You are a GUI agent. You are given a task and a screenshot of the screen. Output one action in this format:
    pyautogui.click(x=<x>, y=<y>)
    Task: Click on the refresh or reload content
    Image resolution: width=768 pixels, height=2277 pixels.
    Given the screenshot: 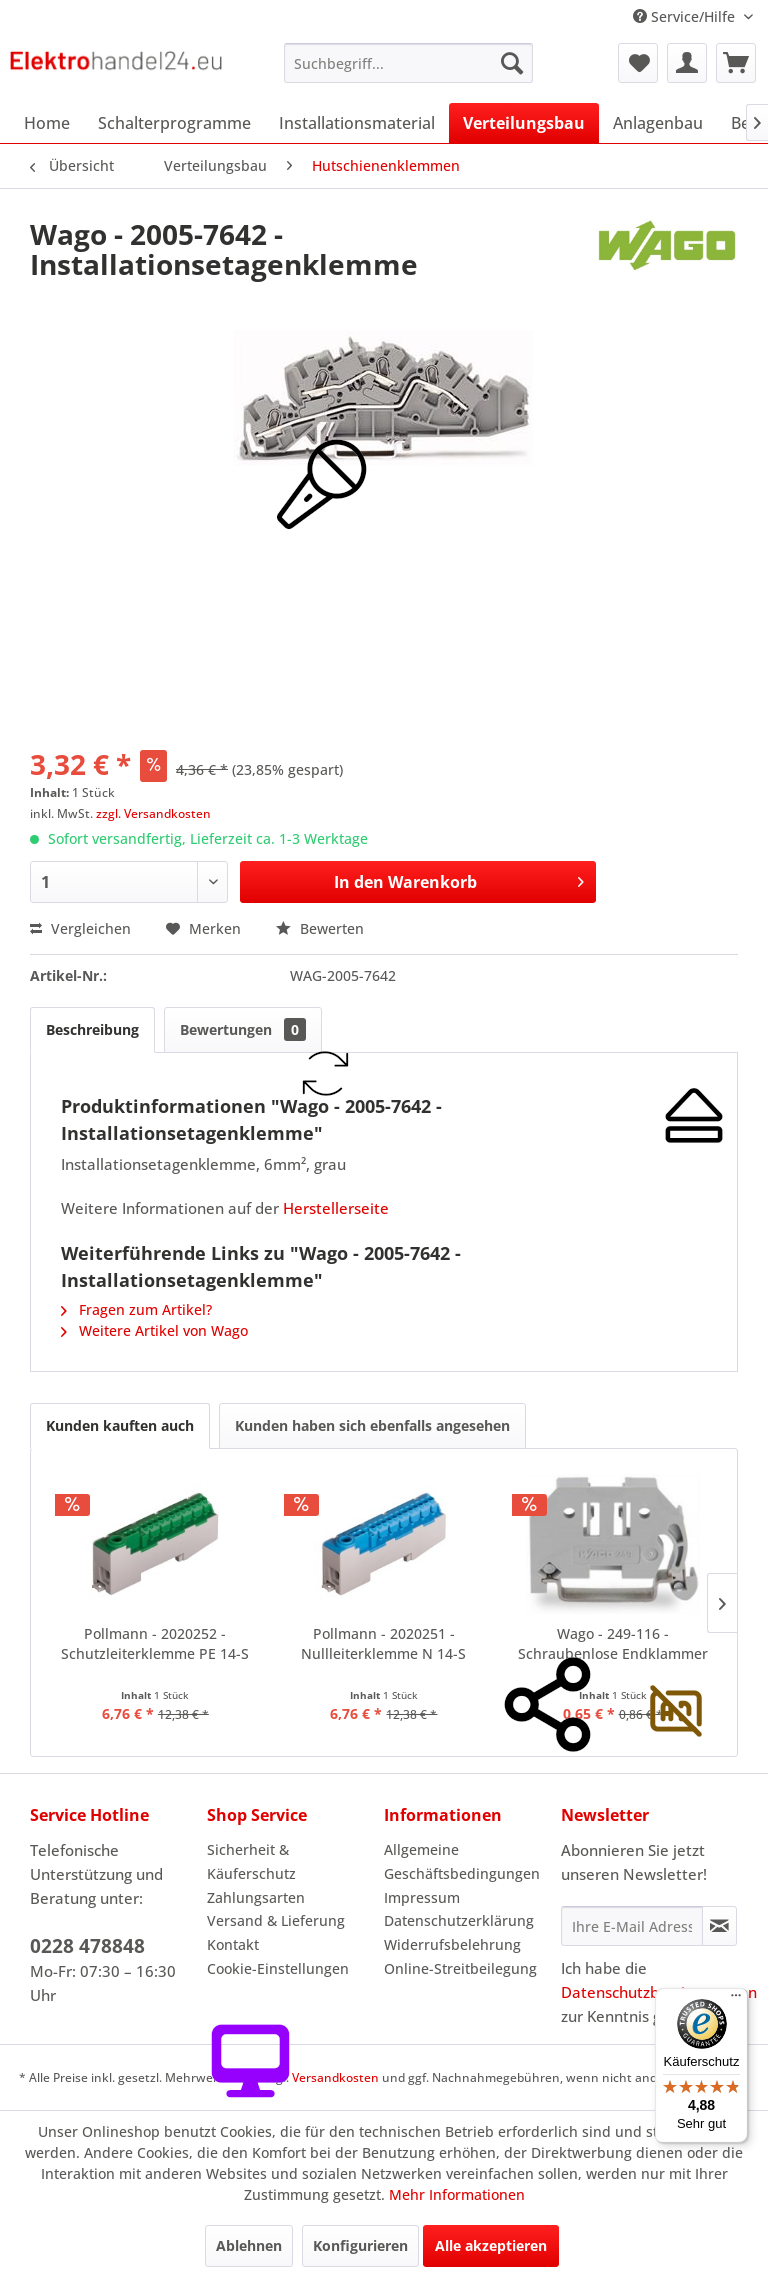 What is the action you would take?
    pyautogui.click(x=325, y=1073)
    